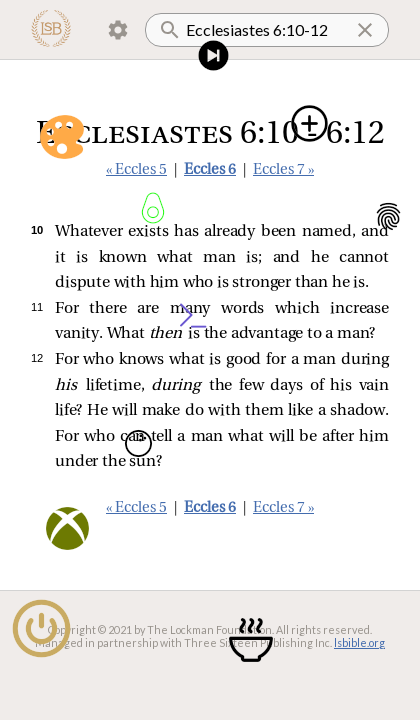 This screenshot has width=420, height=720. What do you see at coordinates (213, 55) in the screenshot?
I see `skip to the next track` at bounding box center [213, 55].